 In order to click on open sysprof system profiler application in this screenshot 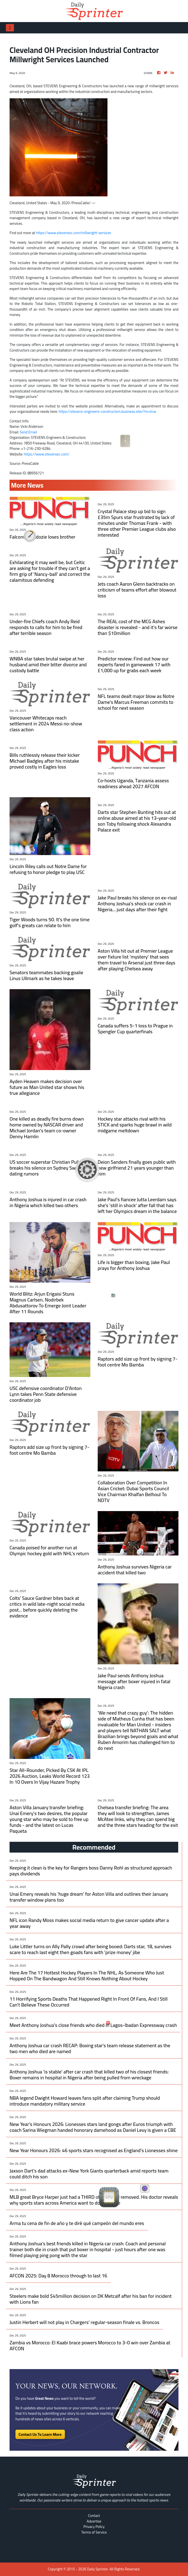, I will do `click(30, 536)`.